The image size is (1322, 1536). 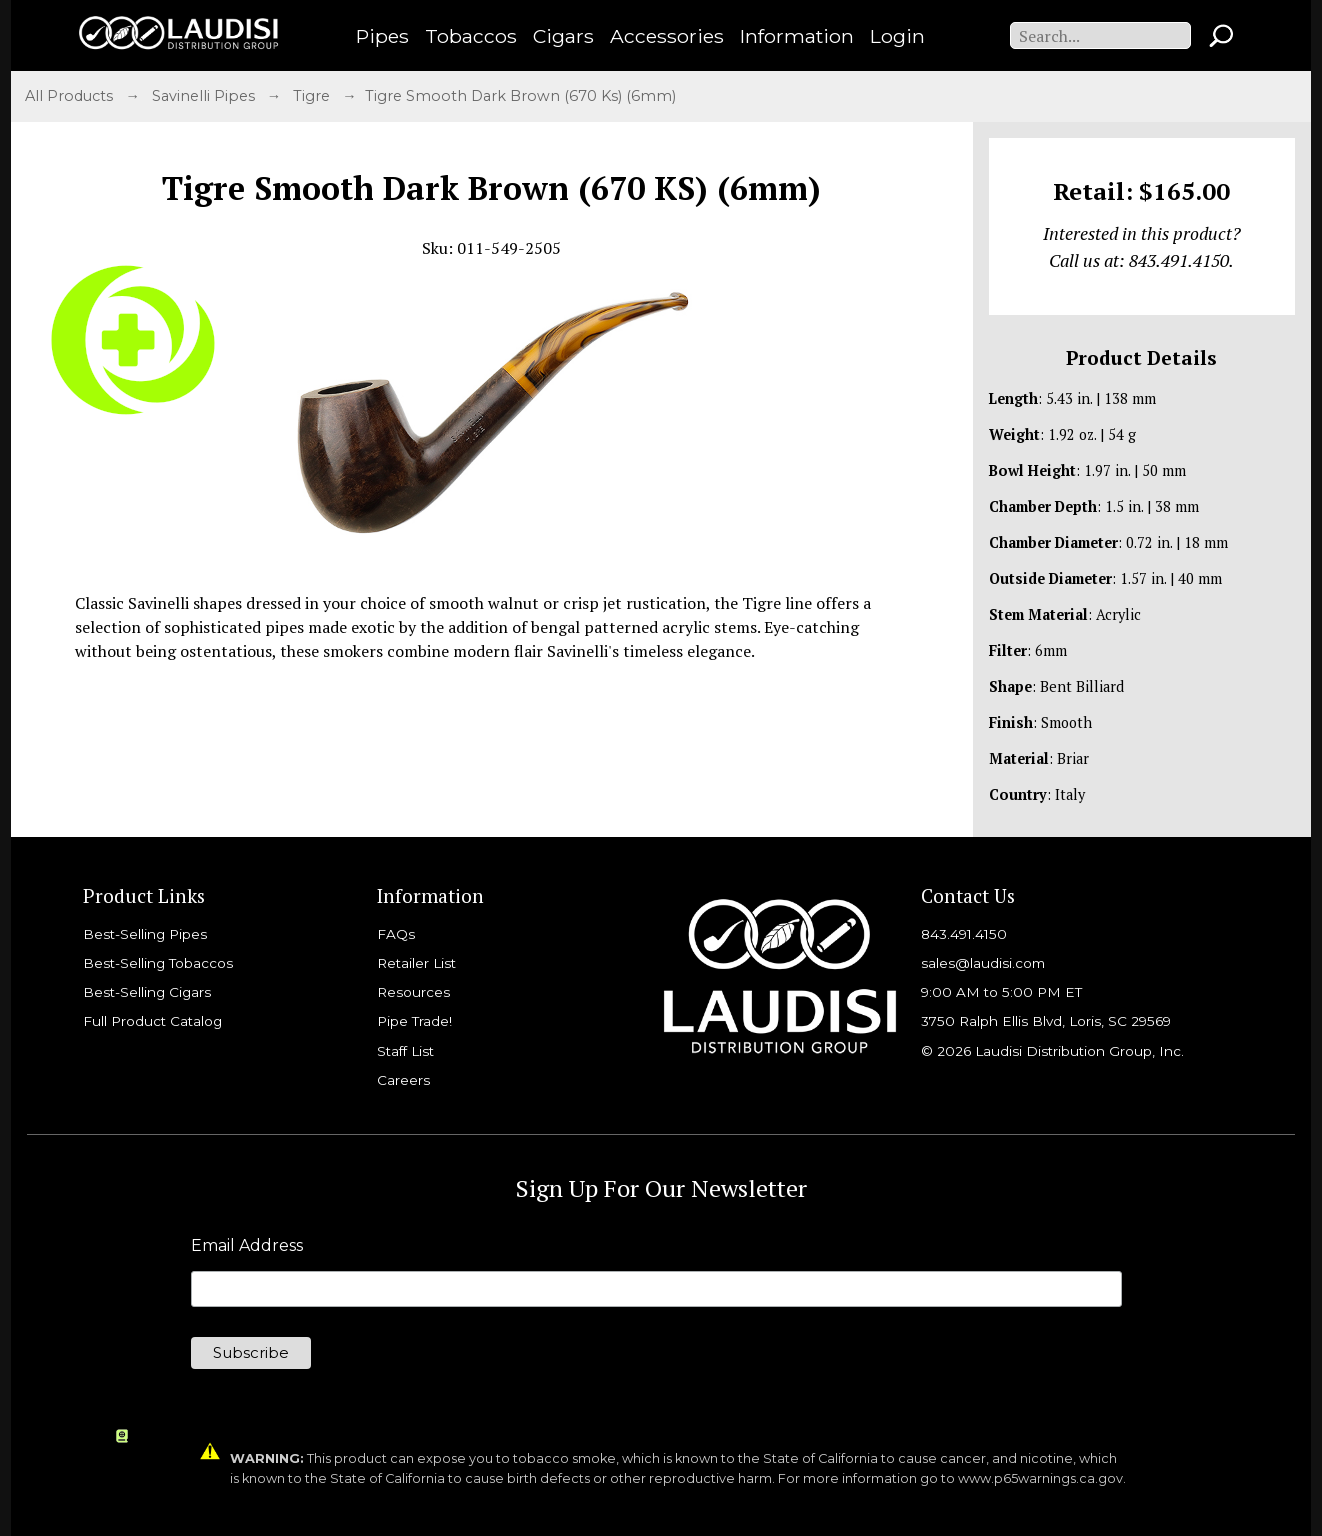 What do you see at coordinates (133, 340) in the screenshot?
I see `medrt brand logo` at bounding box center [133, 340].